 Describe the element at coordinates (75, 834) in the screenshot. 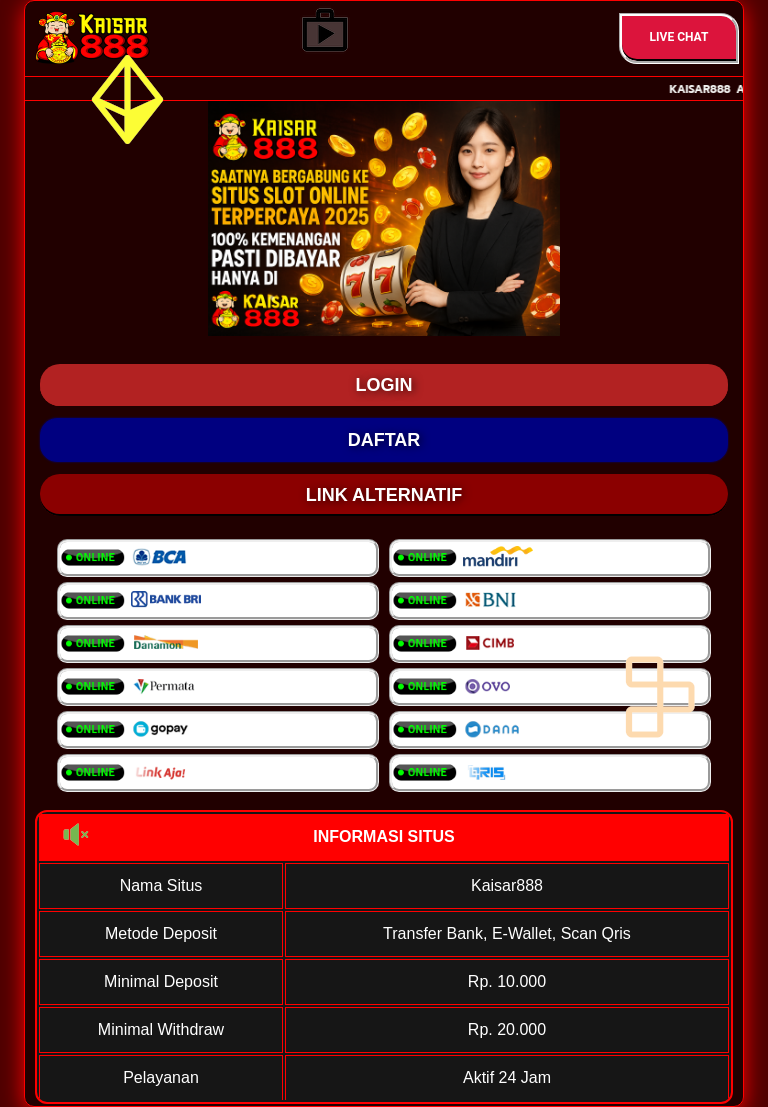

I see `mute audio` at that location.